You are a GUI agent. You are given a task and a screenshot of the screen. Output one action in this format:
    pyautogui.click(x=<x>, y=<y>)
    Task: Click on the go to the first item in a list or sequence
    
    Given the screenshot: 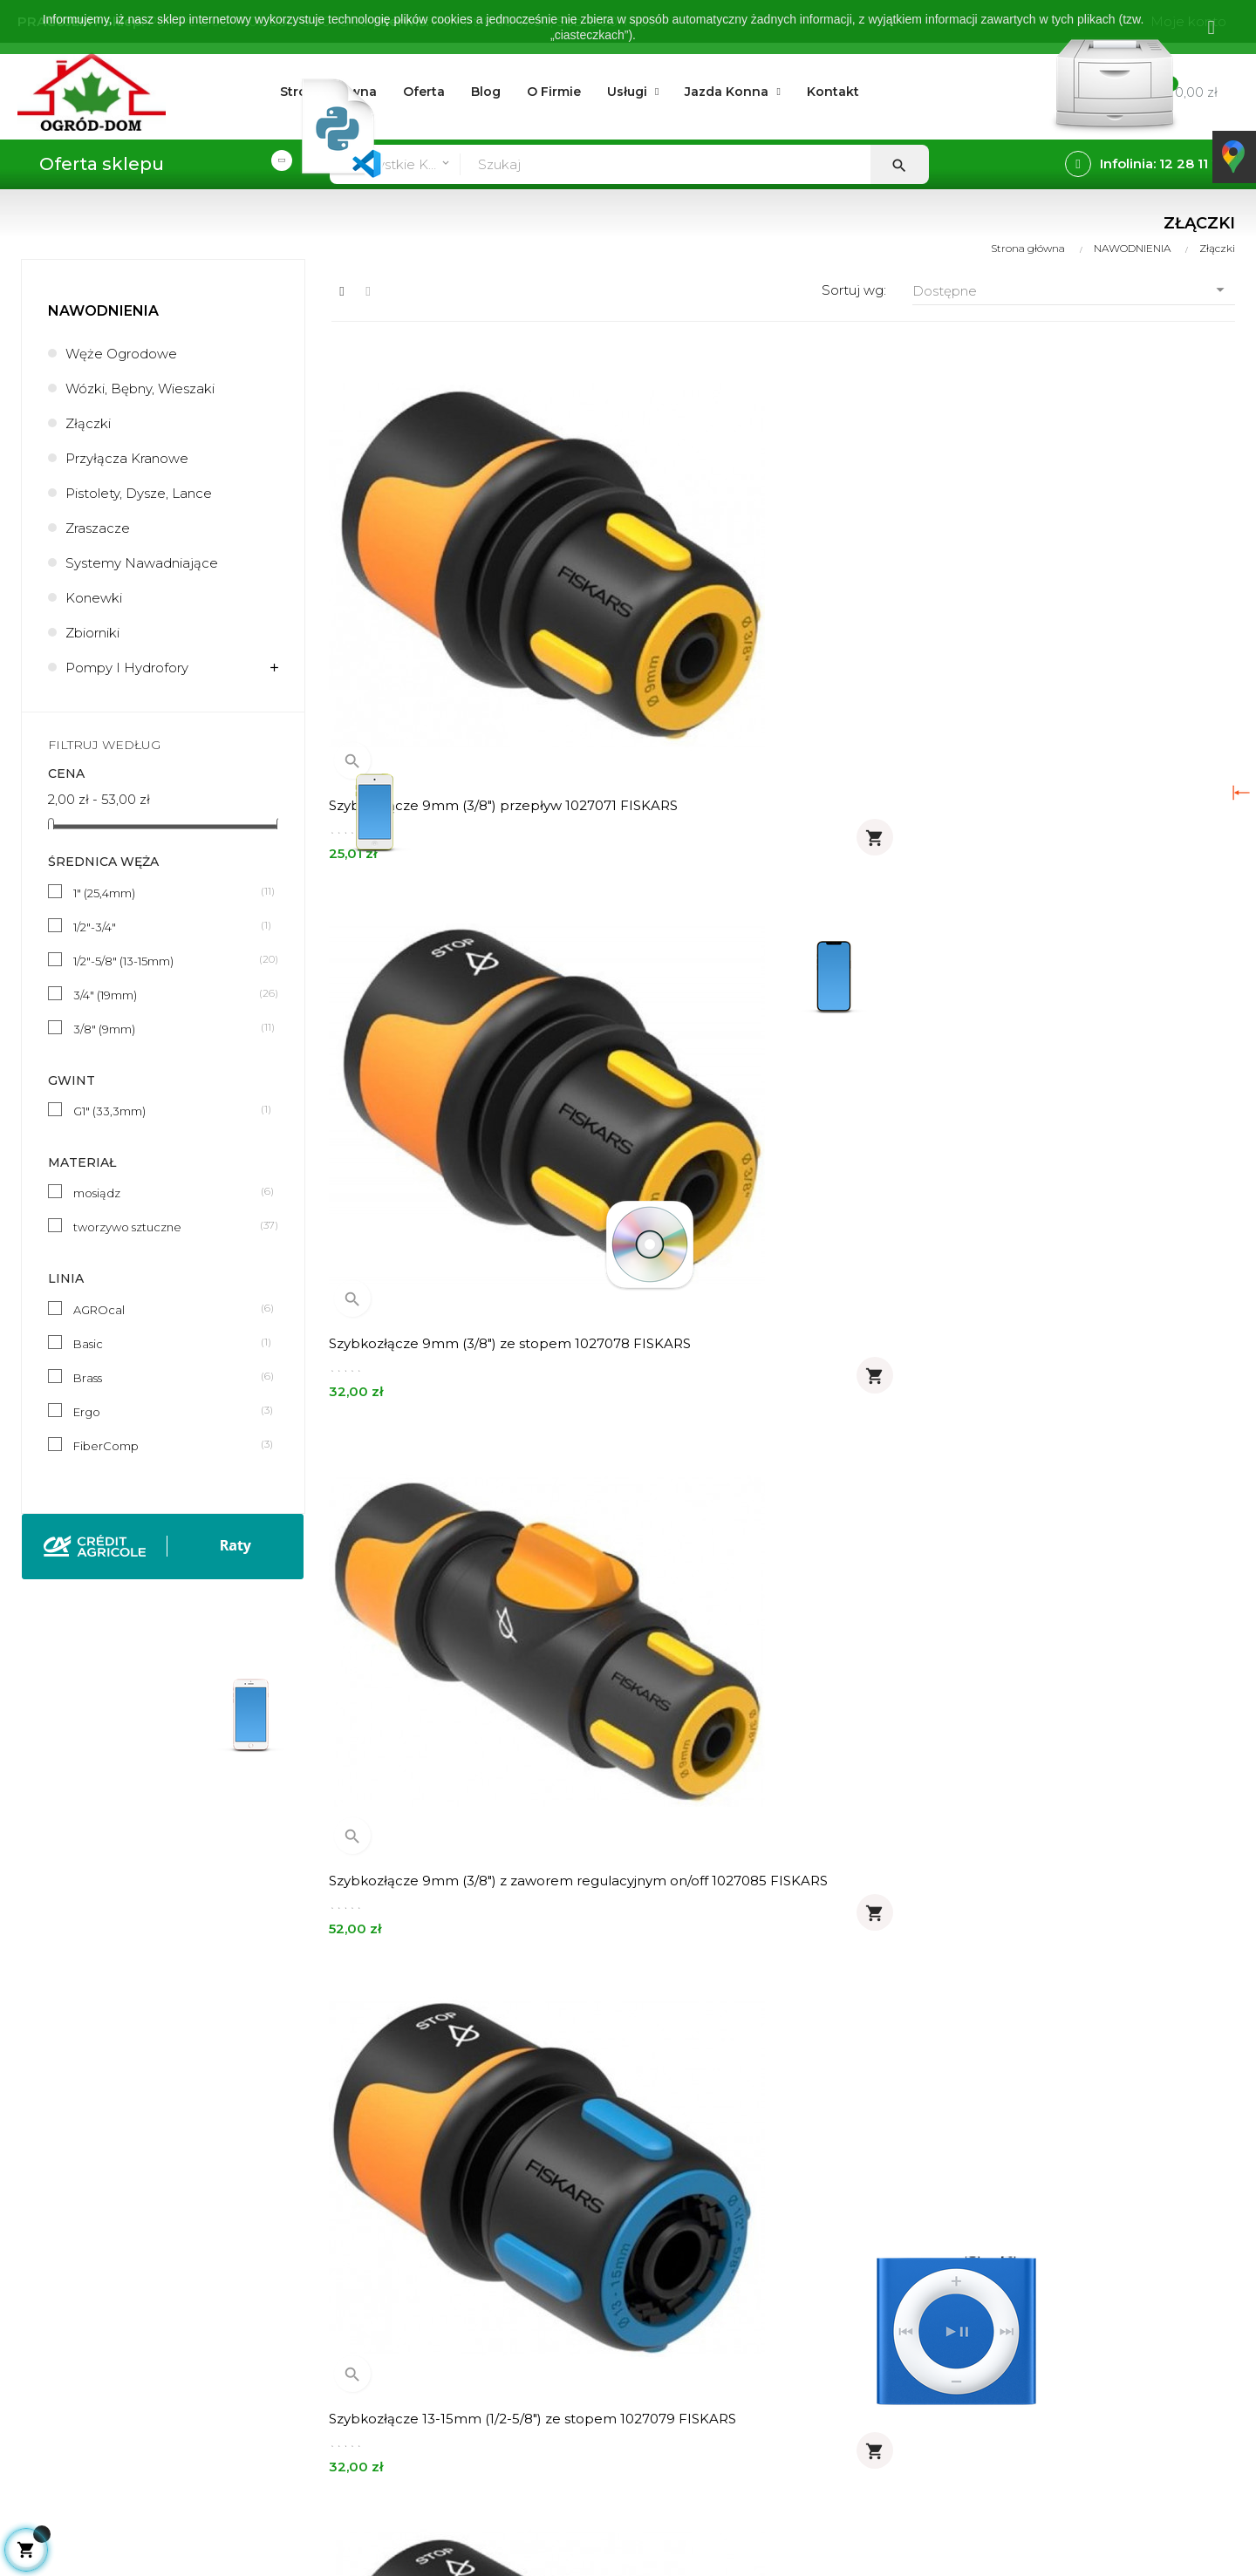 What is the action you would take?
    pyautogui.click(x=1241, y=793)
    